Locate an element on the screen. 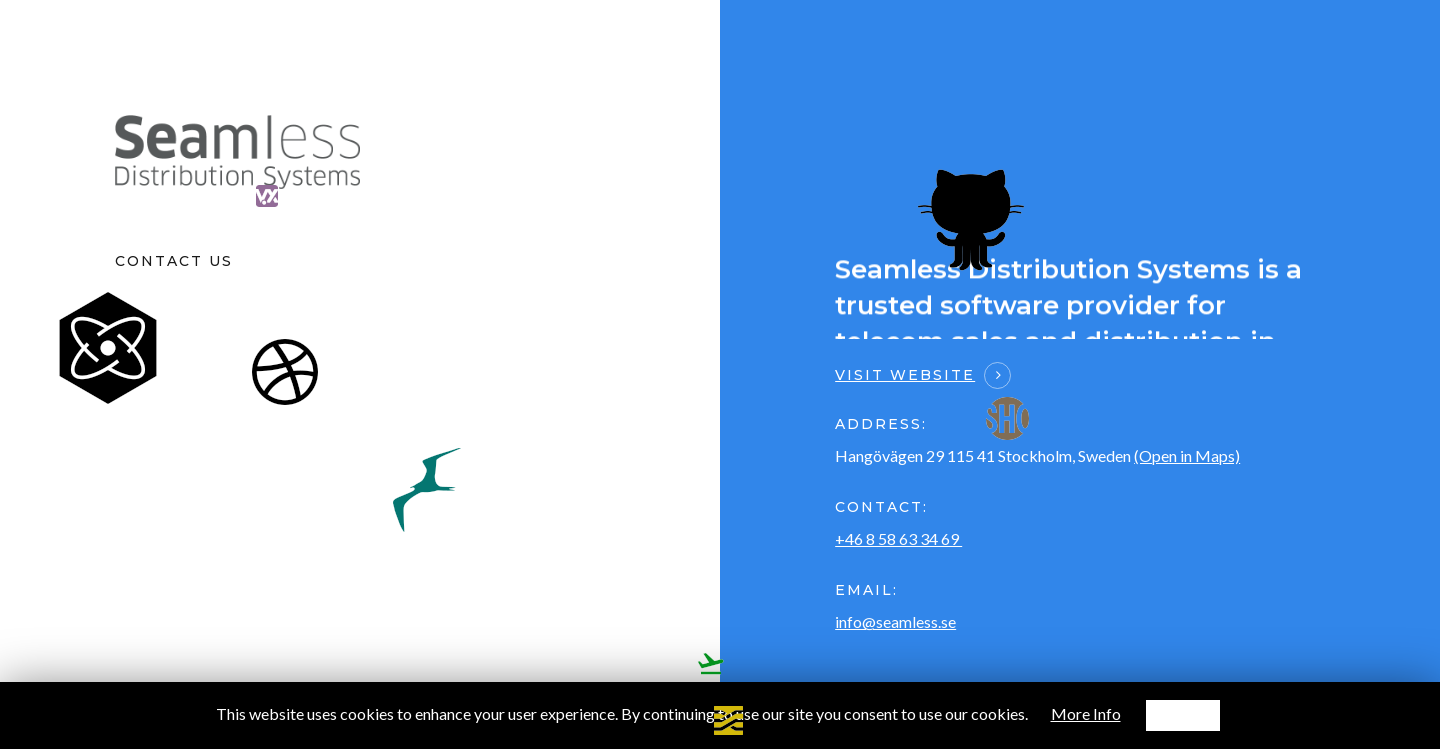 This screenshot has width=1440, height=749. view departing flights is located at coordinates (711, 663).